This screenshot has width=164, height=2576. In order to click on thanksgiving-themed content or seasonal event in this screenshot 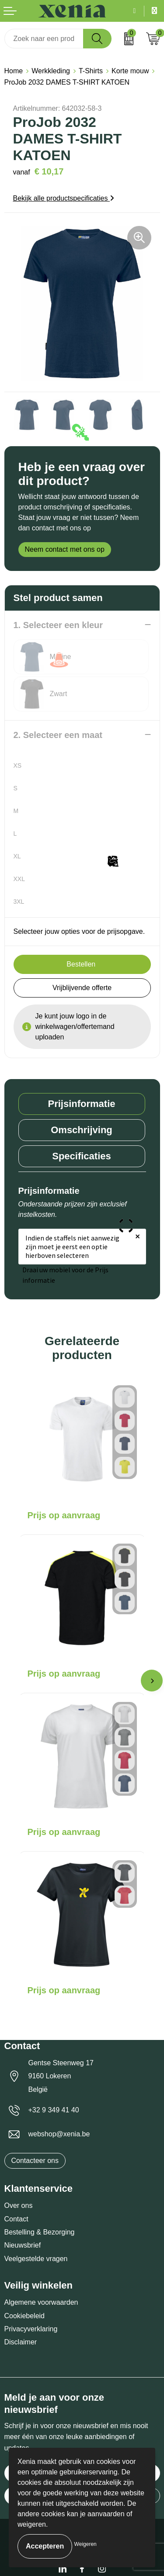, I will do `click(59, 660)`.